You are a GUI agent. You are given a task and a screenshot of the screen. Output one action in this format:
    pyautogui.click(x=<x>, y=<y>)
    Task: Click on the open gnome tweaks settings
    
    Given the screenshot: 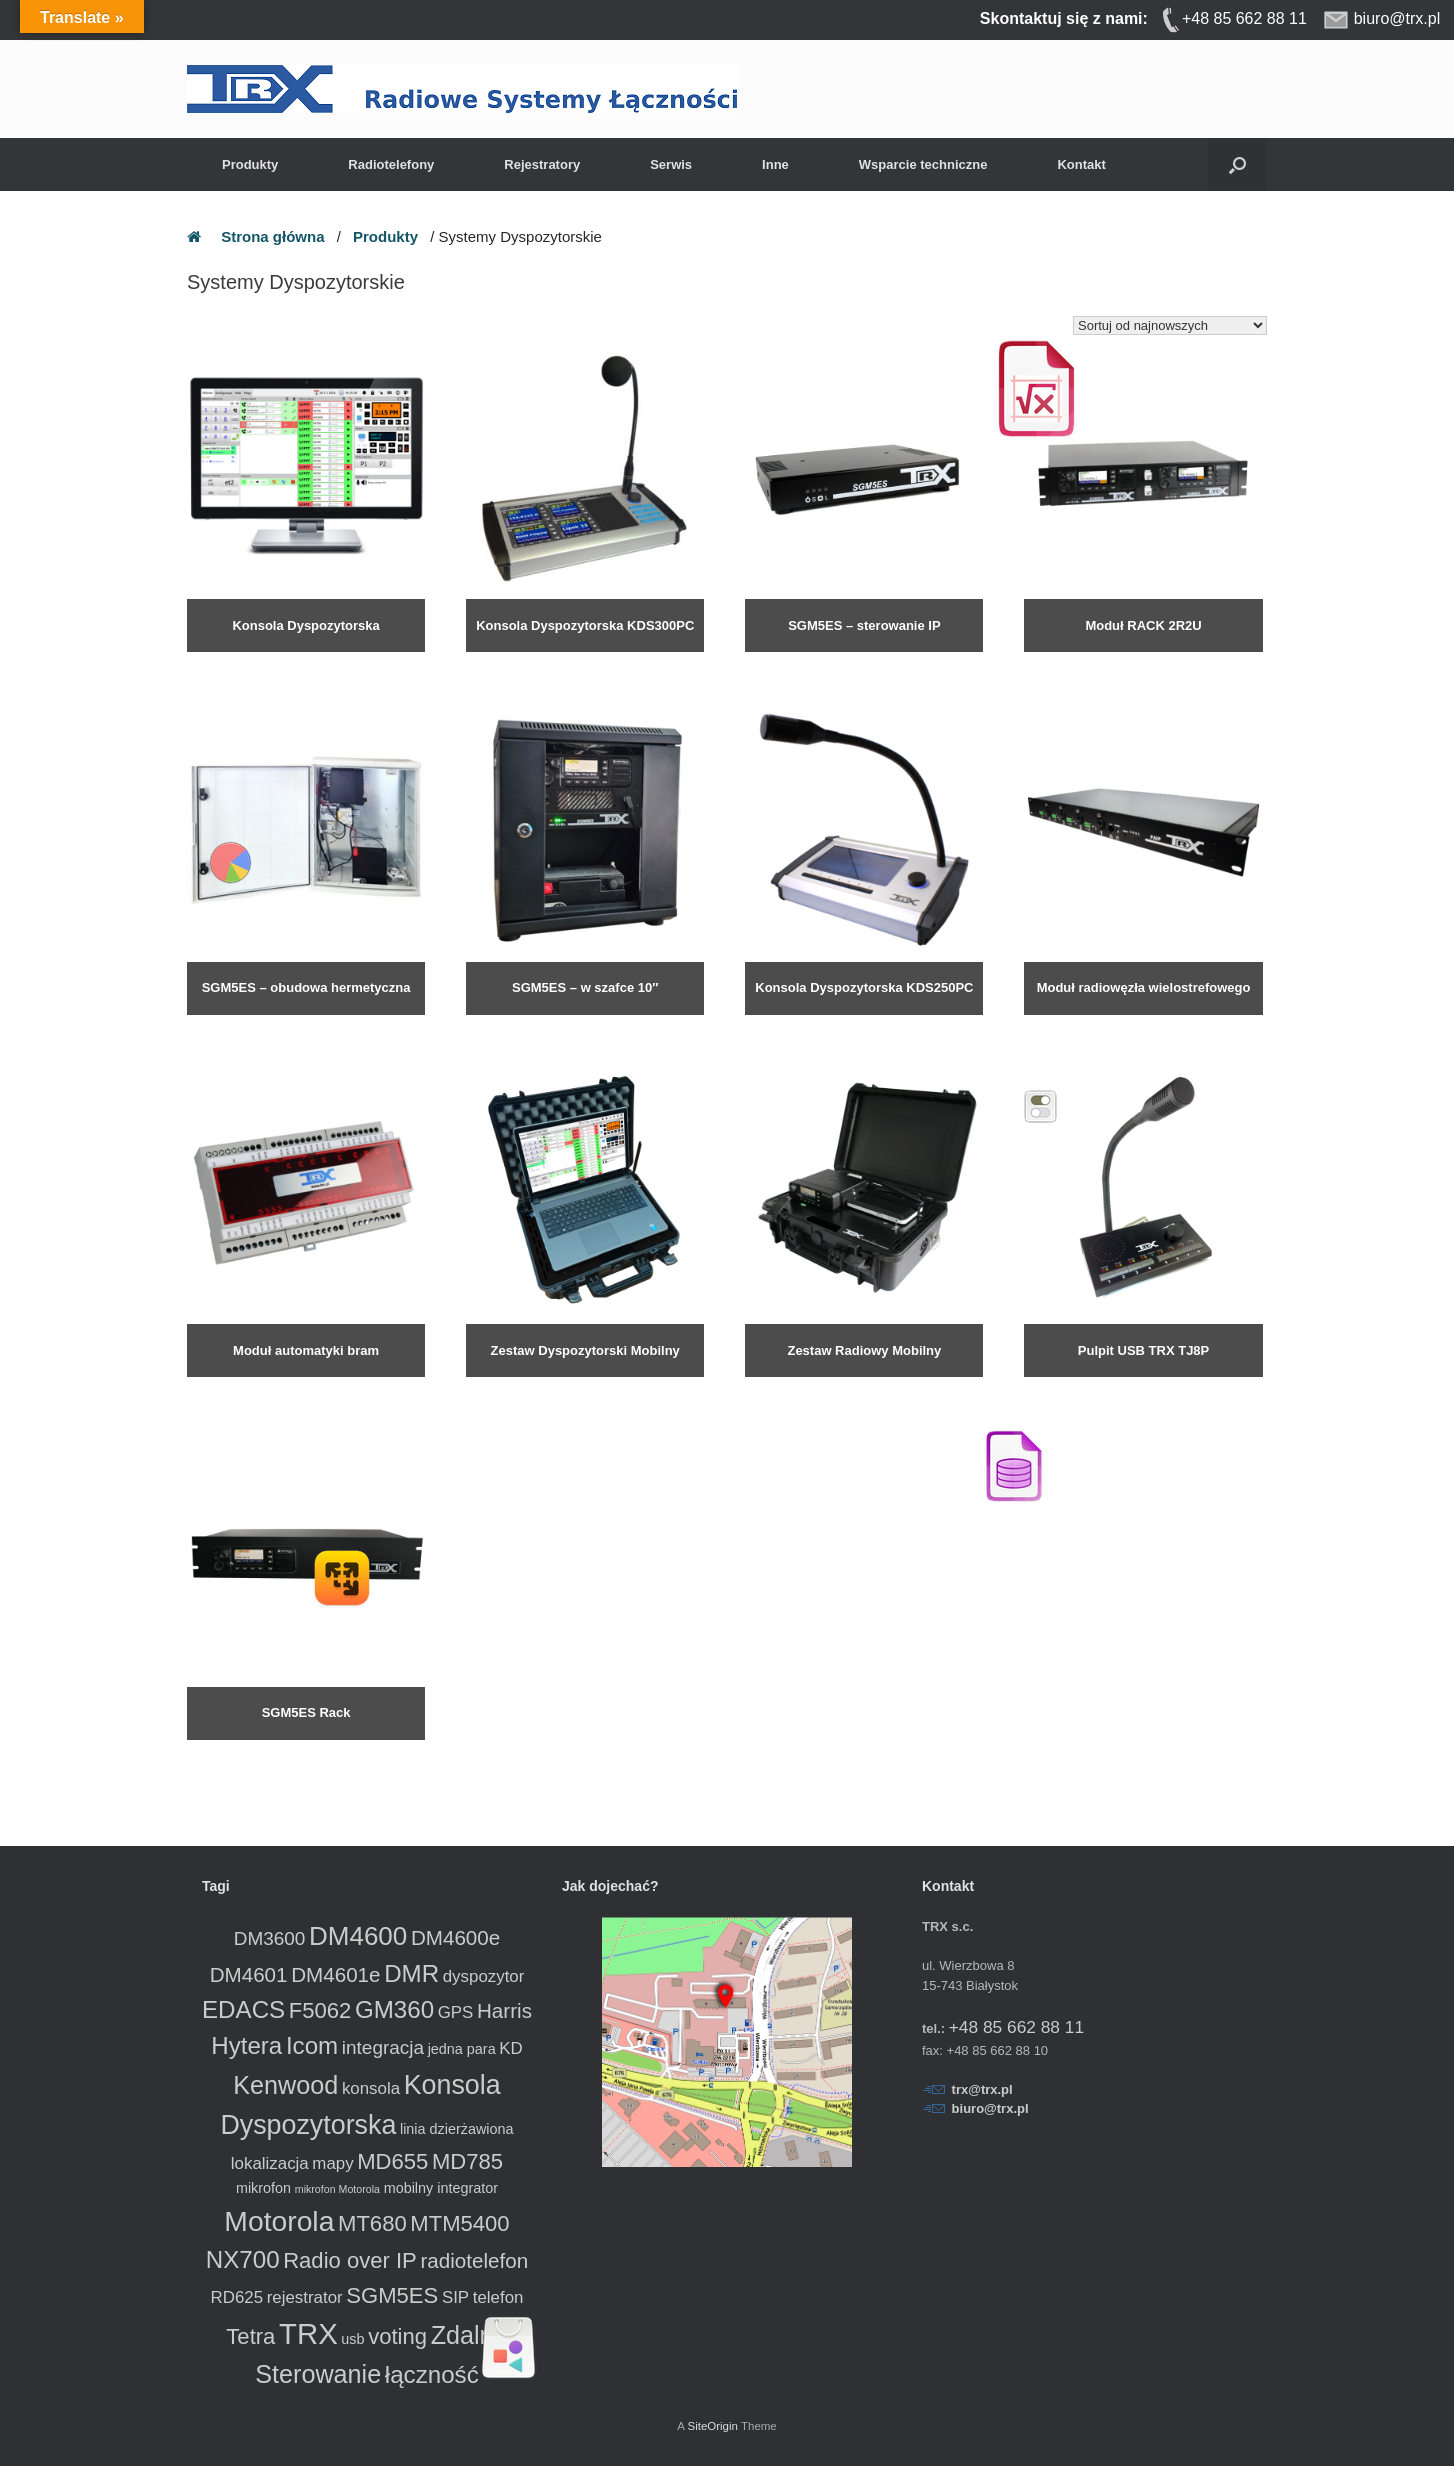 What is the action you would take?
    pyautogui.click(x=1040, y=1106)
    